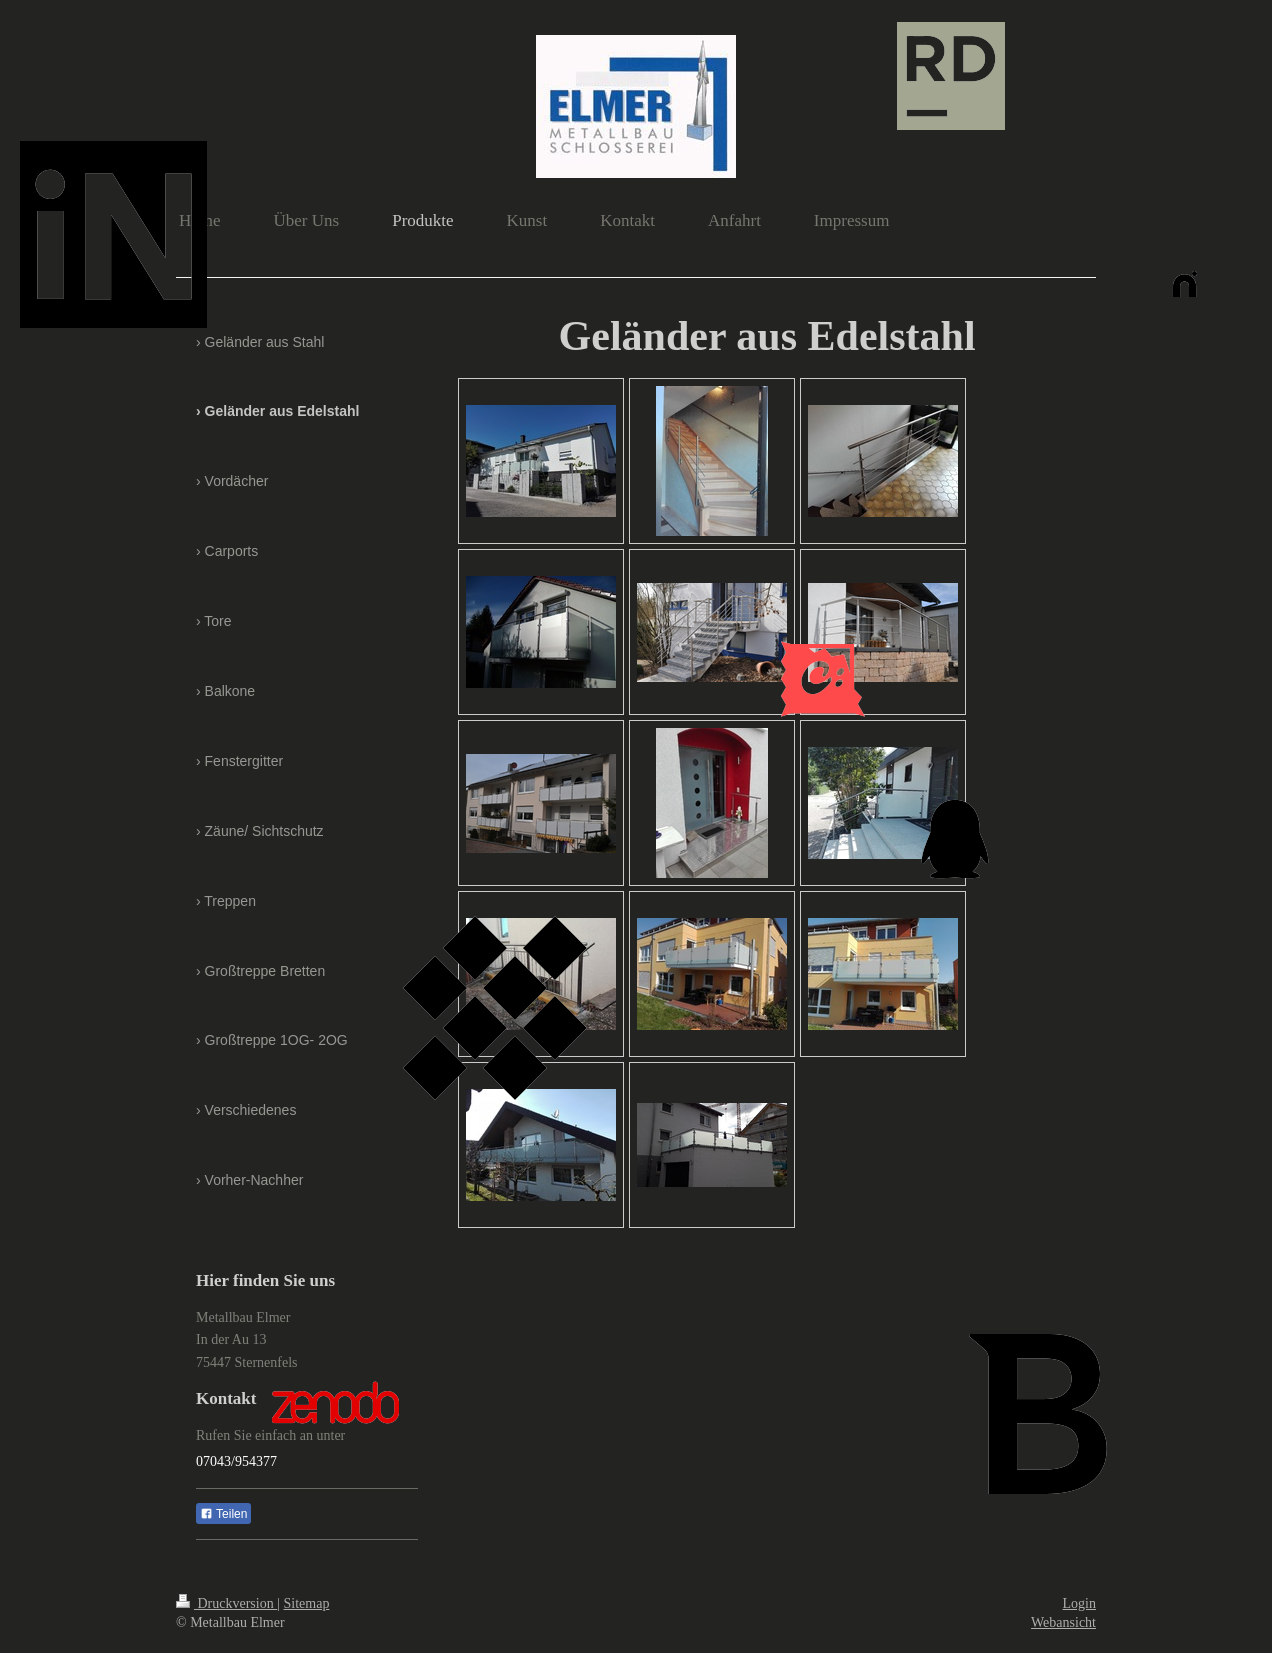 Image resolution: width=1272 pixels, height=1653 pixels. Describe the element at coordinates (113, 234) in the screenshot. I see `inspire brand logo` at that location.